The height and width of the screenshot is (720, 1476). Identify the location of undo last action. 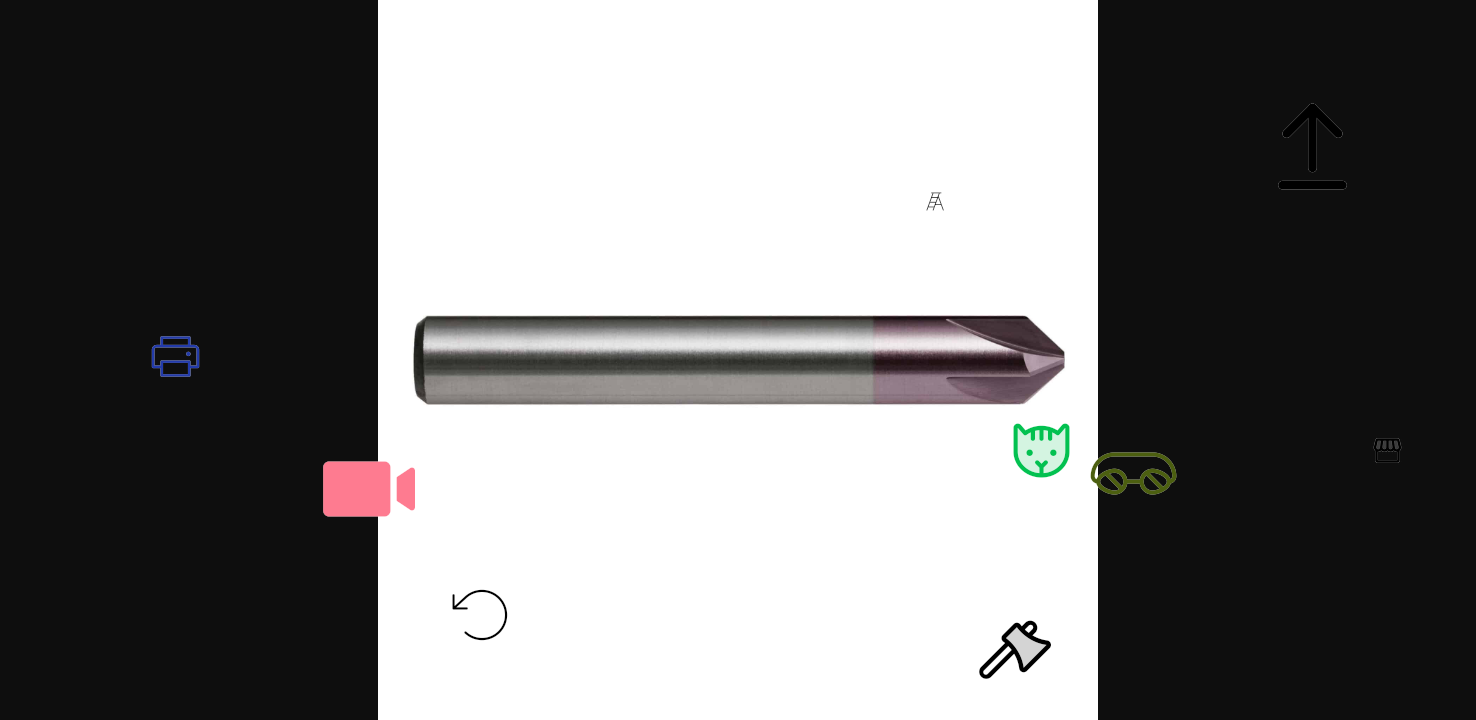
(482, 615).